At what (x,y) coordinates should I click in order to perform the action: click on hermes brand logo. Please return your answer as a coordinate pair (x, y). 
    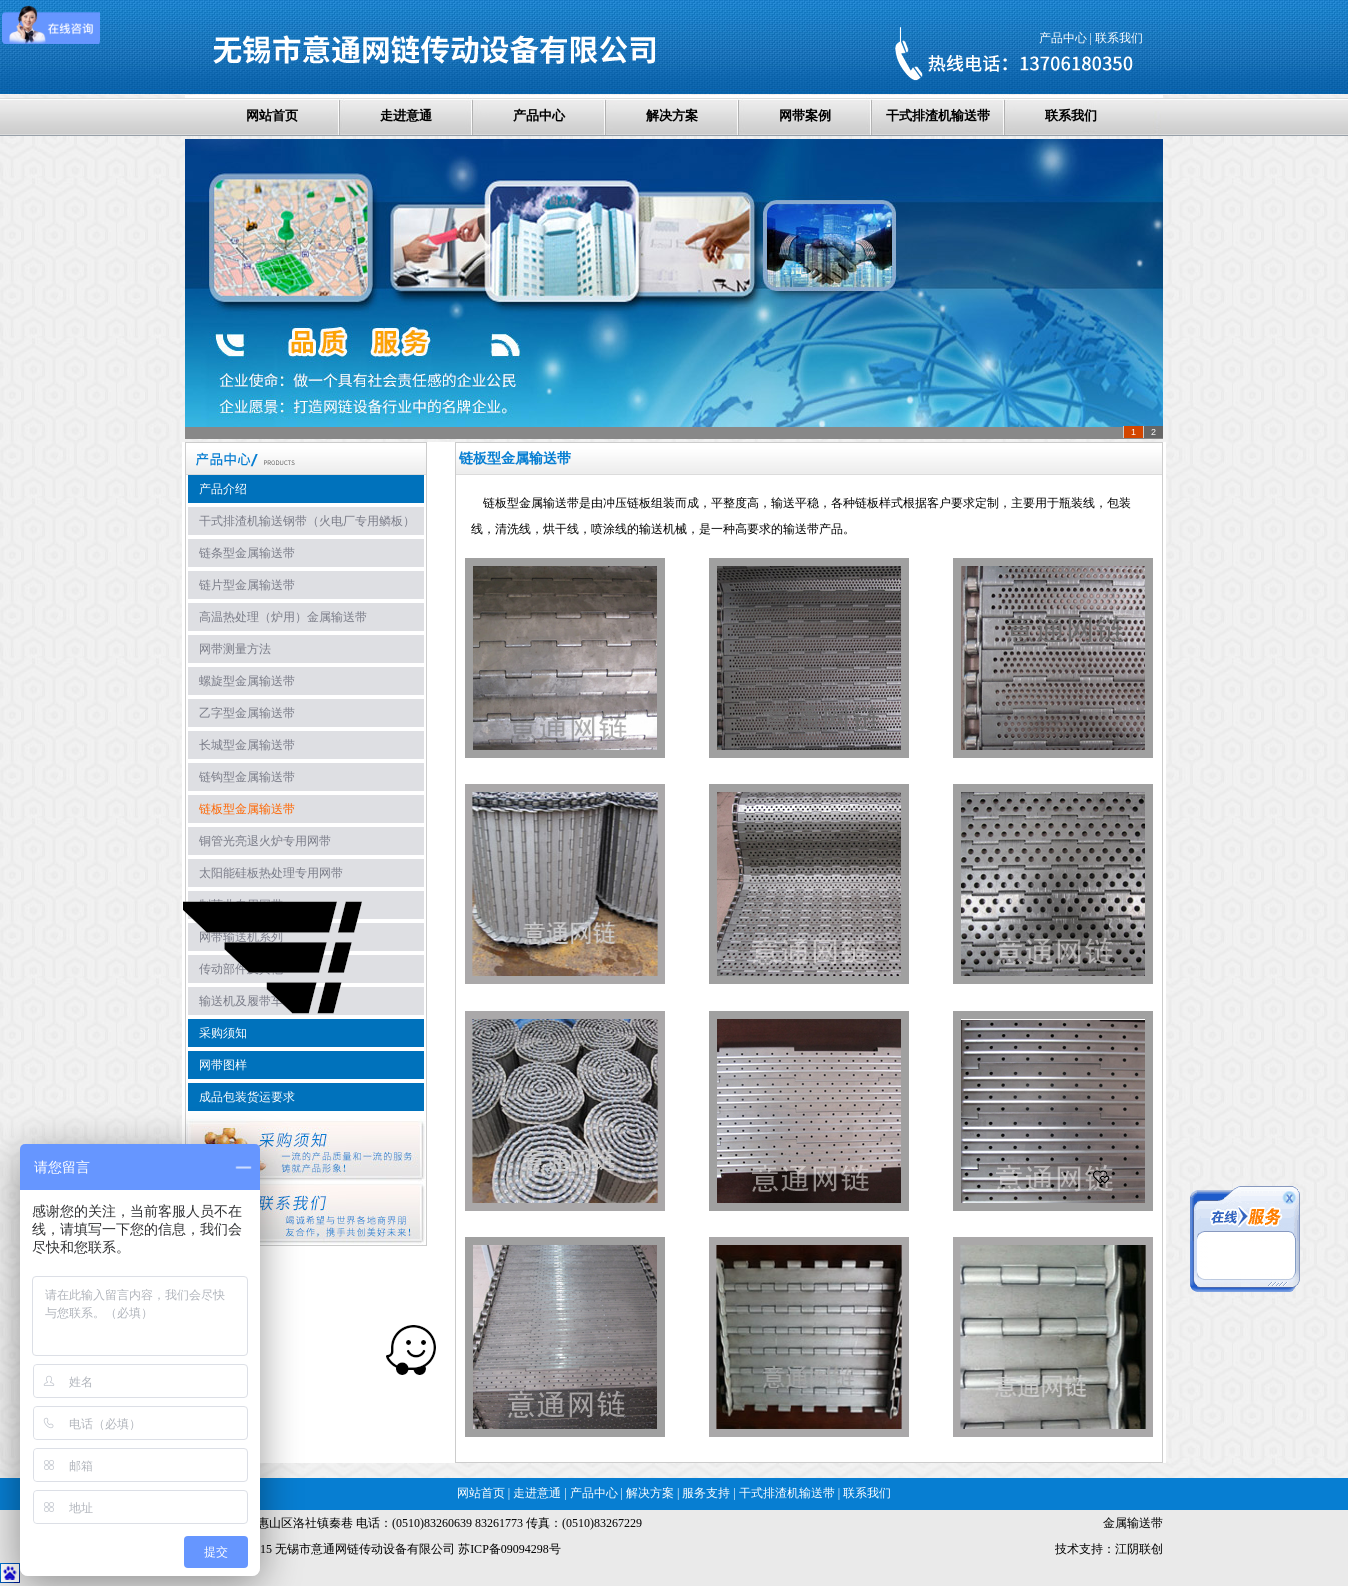
    Looking at the image, I should click on (272, 957).